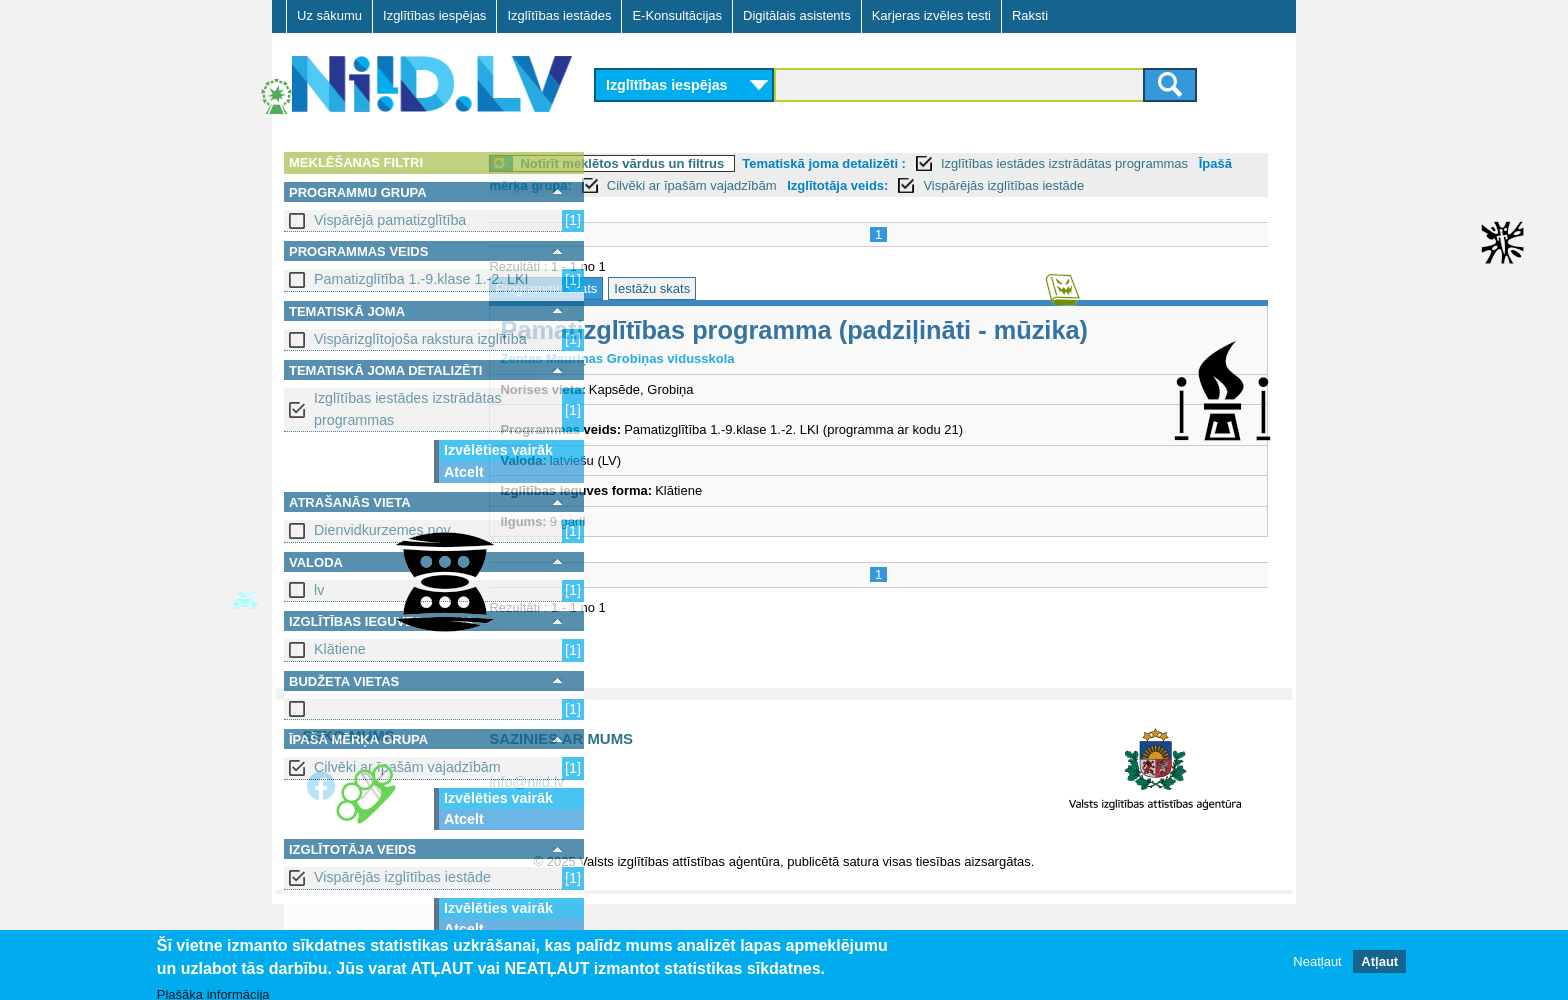 This screenshot has height=1000, width=1568. Describe the element at coordinates (245, 600) in the screenshot. I see `select tank unit in strategy game` at that location.